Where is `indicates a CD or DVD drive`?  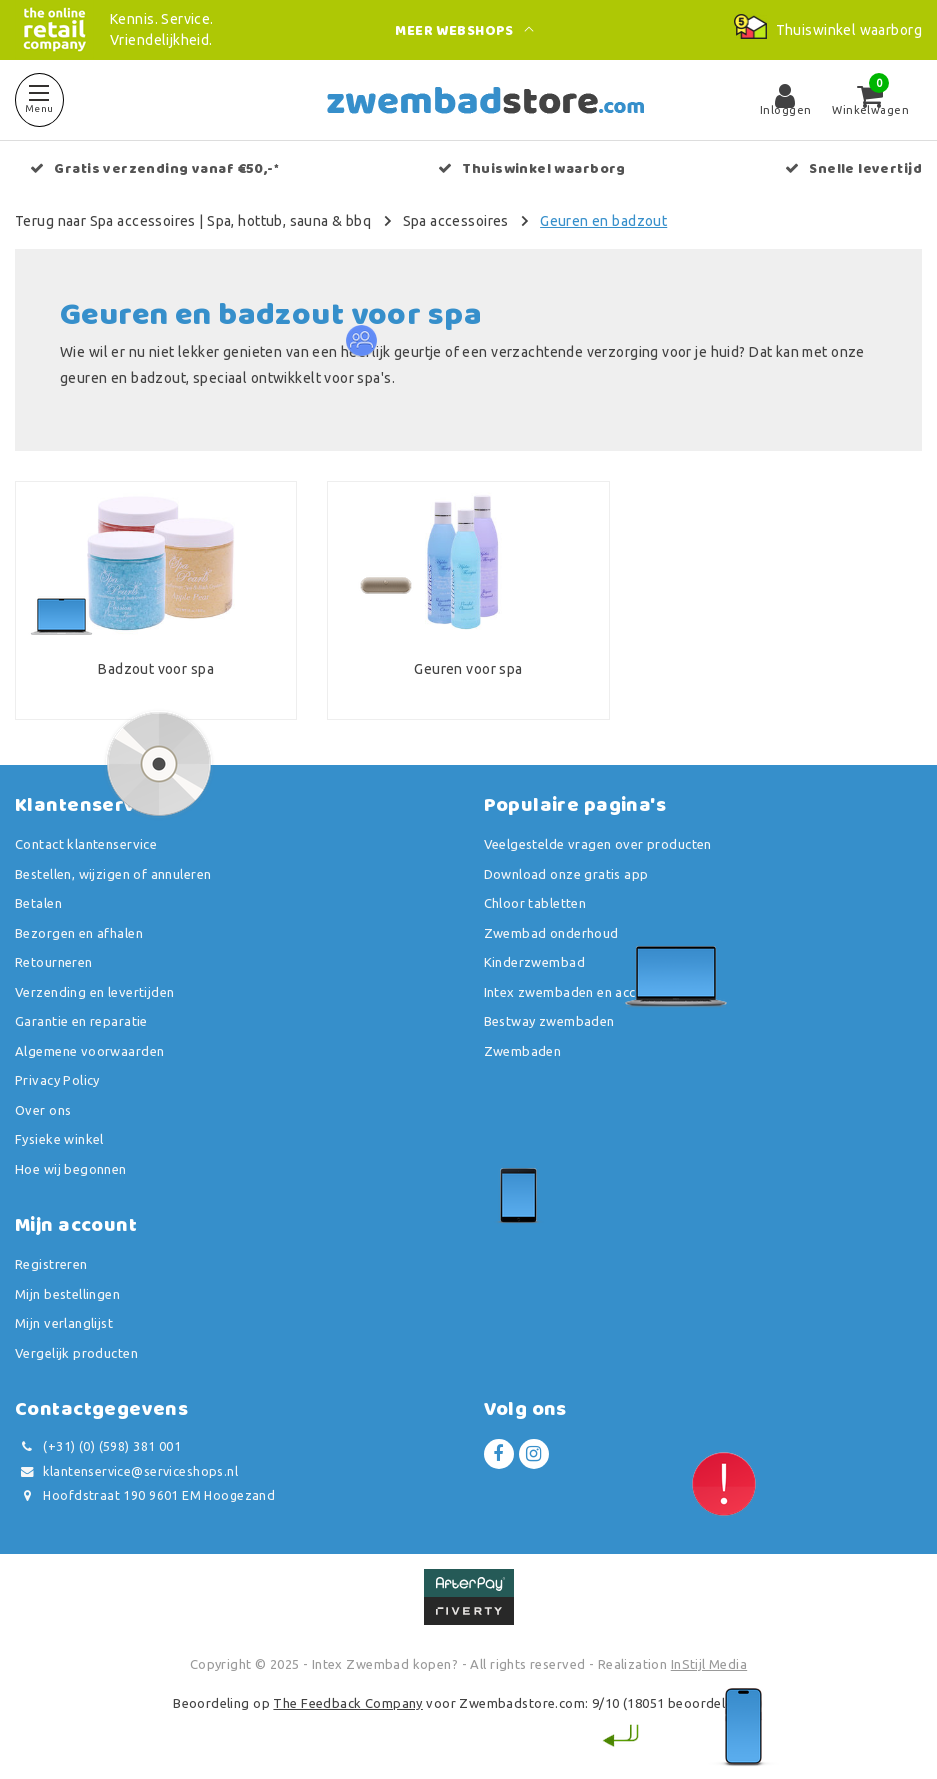 indicates a CD or DVD drive is located at coordinates (159, 764).